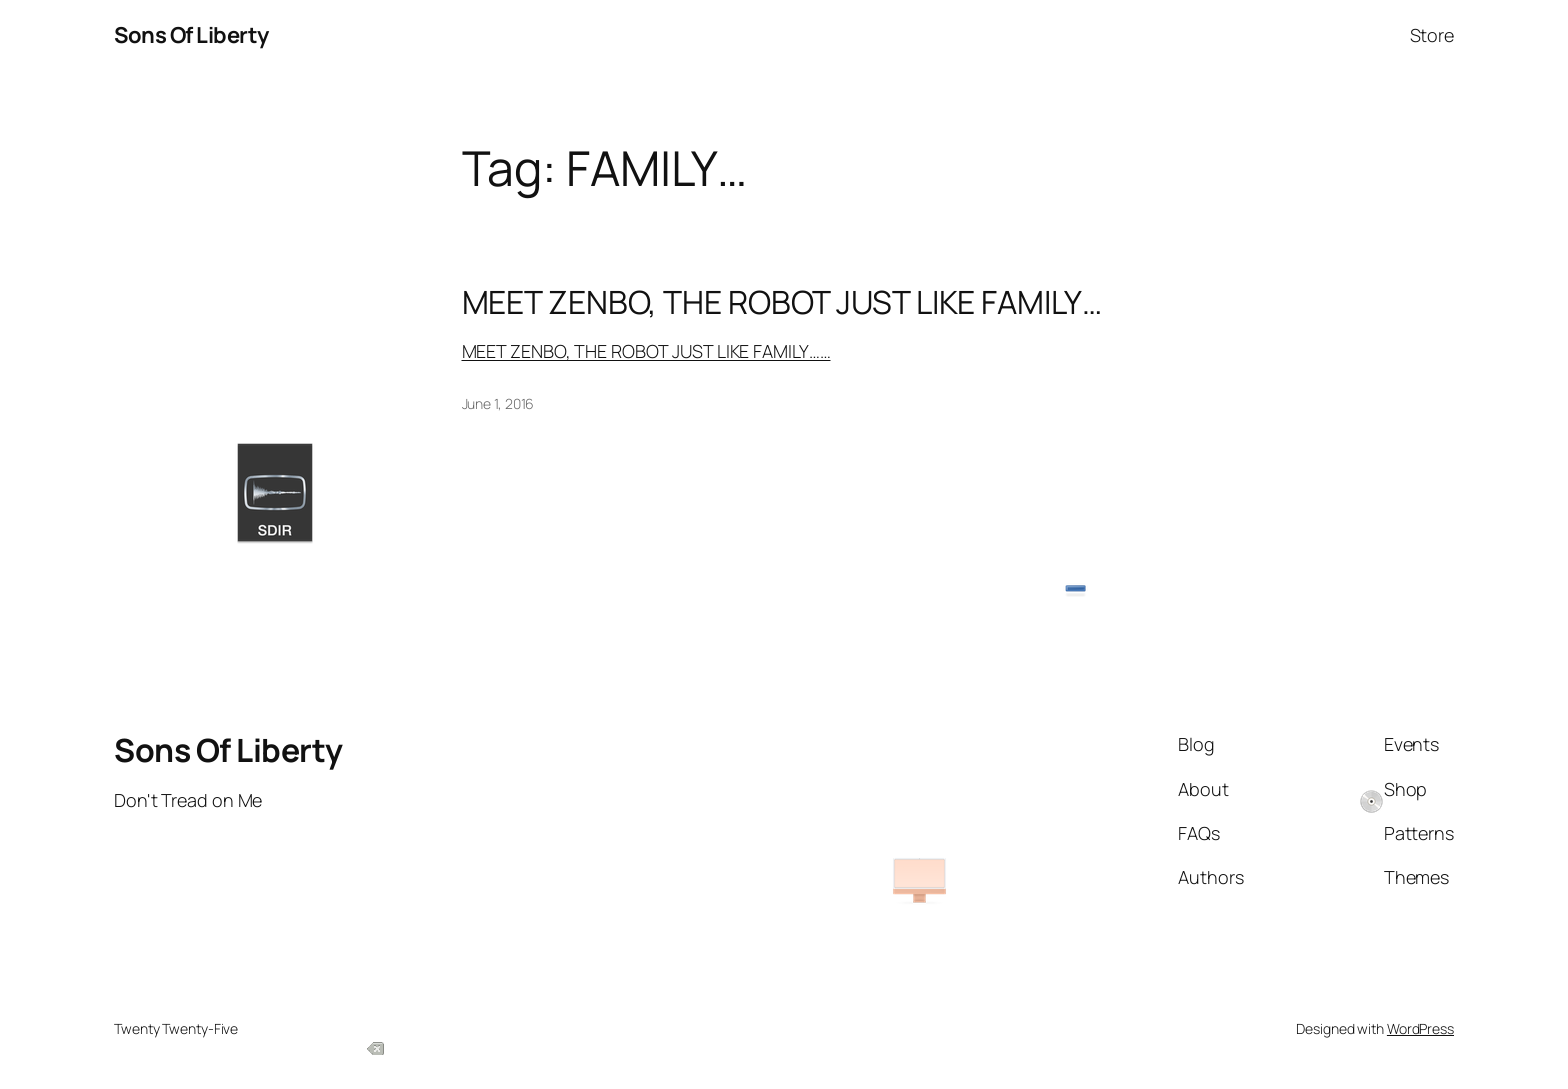 This screenshot has width=1568, height=1089. What do you see at coordinates (1075, 589) in the screenshot?
I see `remove an item from a list` at bounding box center [1075, 589].